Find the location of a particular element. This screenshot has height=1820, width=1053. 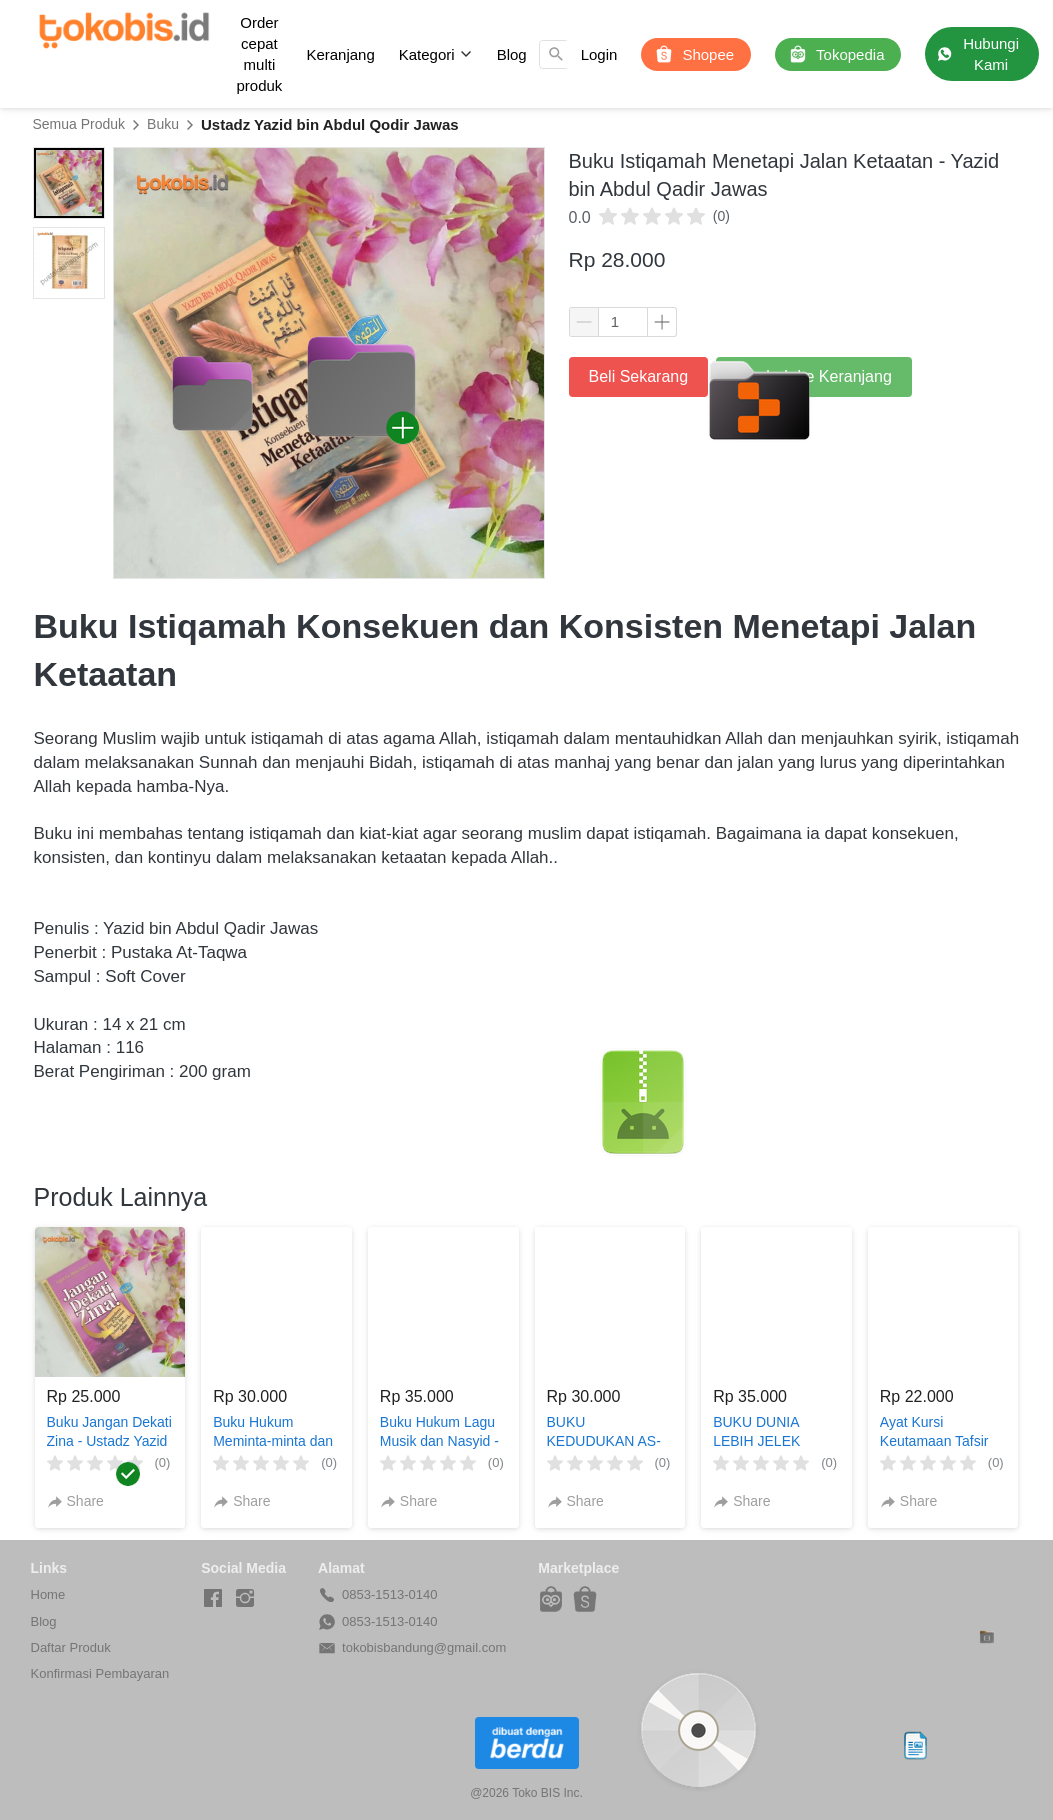

an open folder in the file system is located at coordinates (212, 393).